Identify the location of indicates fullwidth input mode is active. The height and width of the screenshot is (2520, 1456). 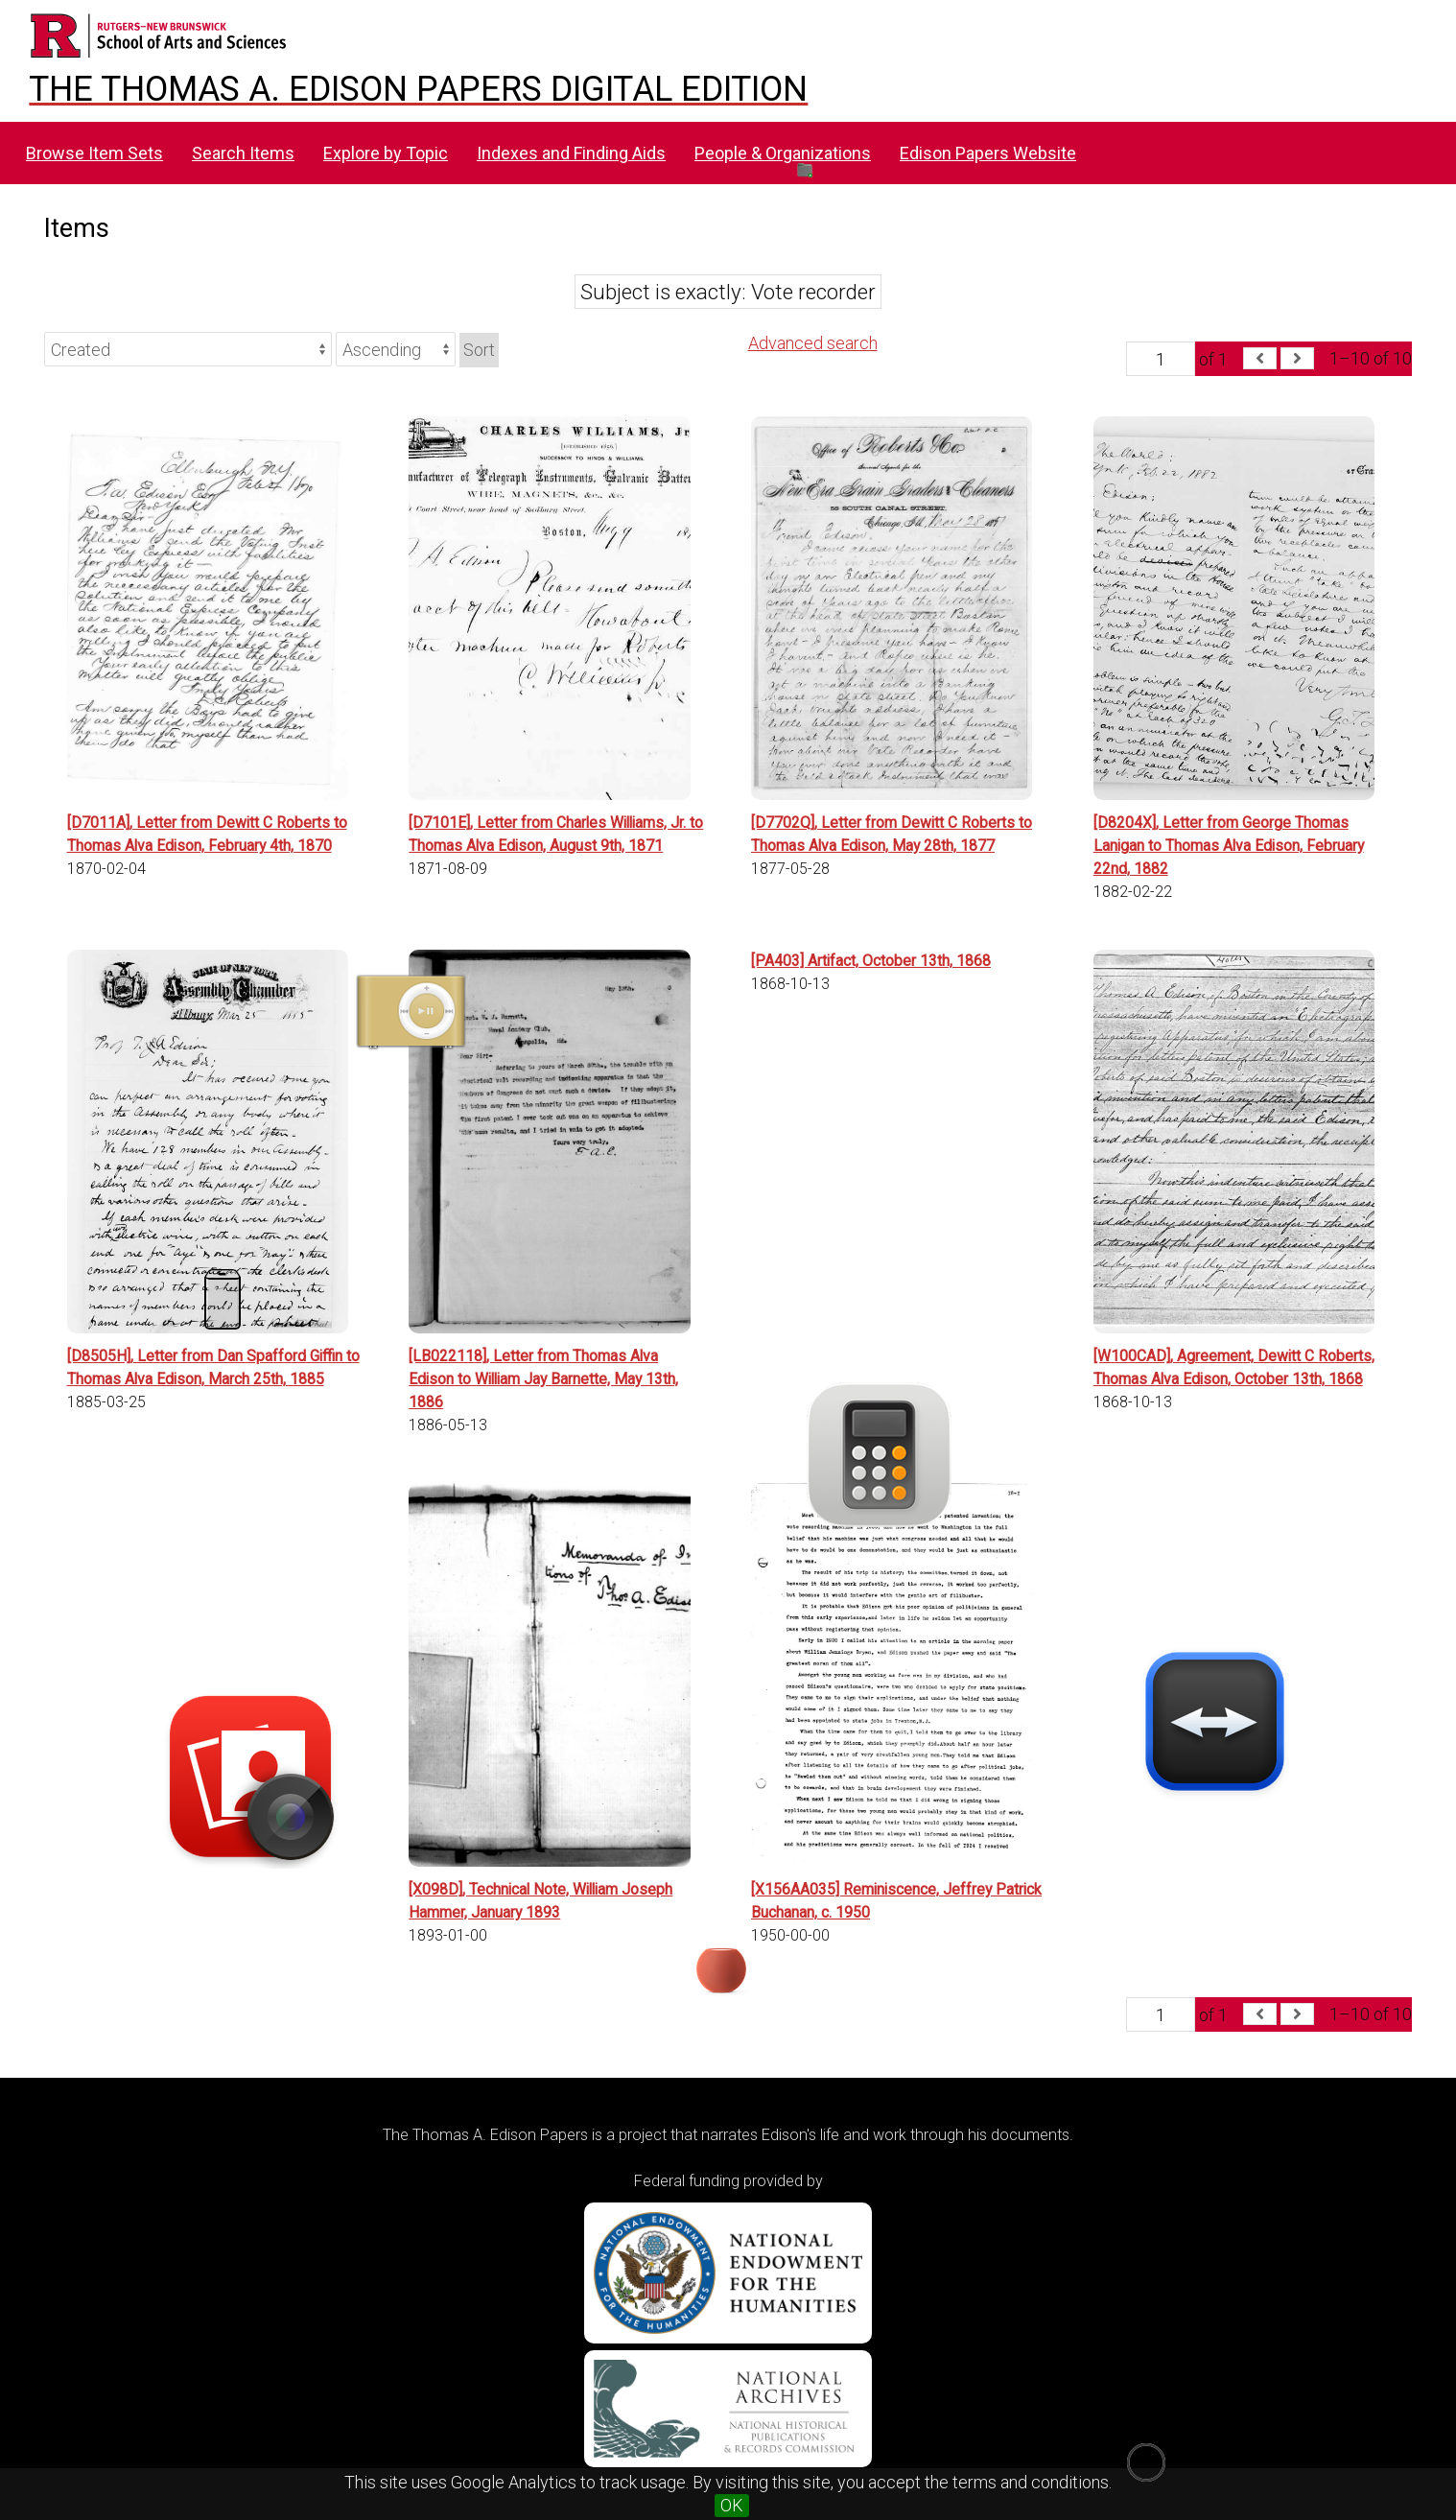
(1146, 2462).